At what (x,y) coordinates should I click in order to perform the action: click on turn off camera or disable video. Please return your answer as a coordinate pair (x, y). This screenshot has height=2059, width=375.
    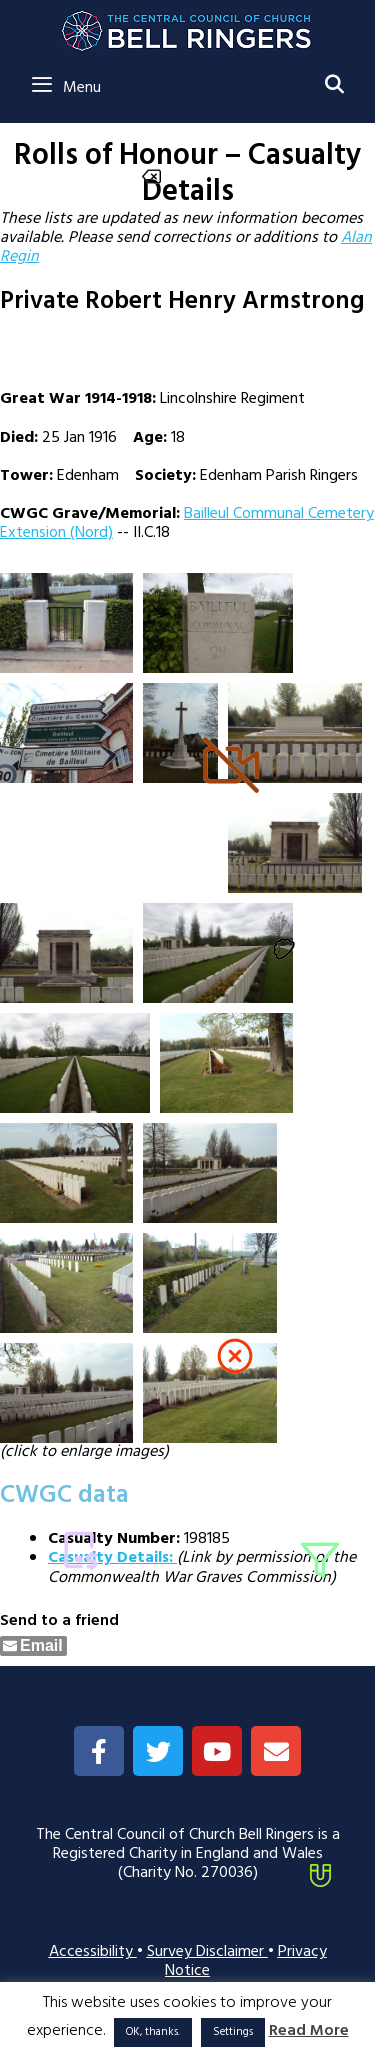
    Looking at the image, I should click on (231, 765).